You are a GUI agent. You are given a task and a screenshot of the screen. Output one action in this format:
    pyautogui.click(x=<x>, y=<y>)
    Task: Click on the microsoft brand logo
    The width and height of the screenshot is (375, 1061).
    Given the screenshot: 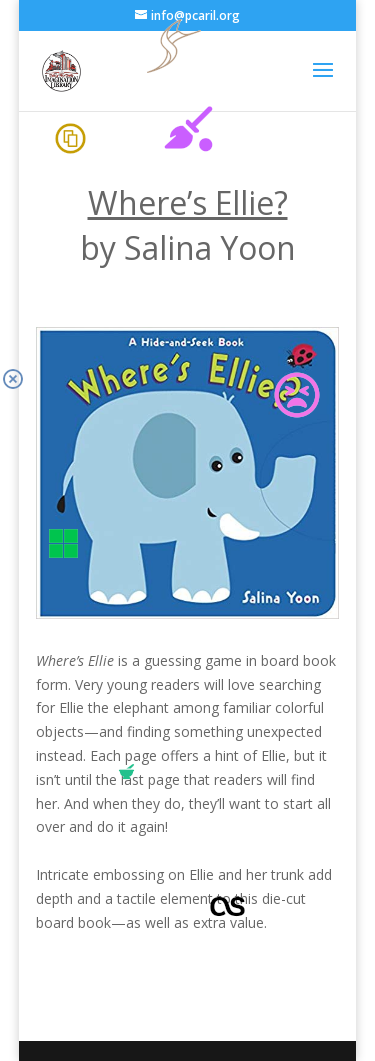 What is the action you would take?
    pyautogui.click(x=63, y=543)
    